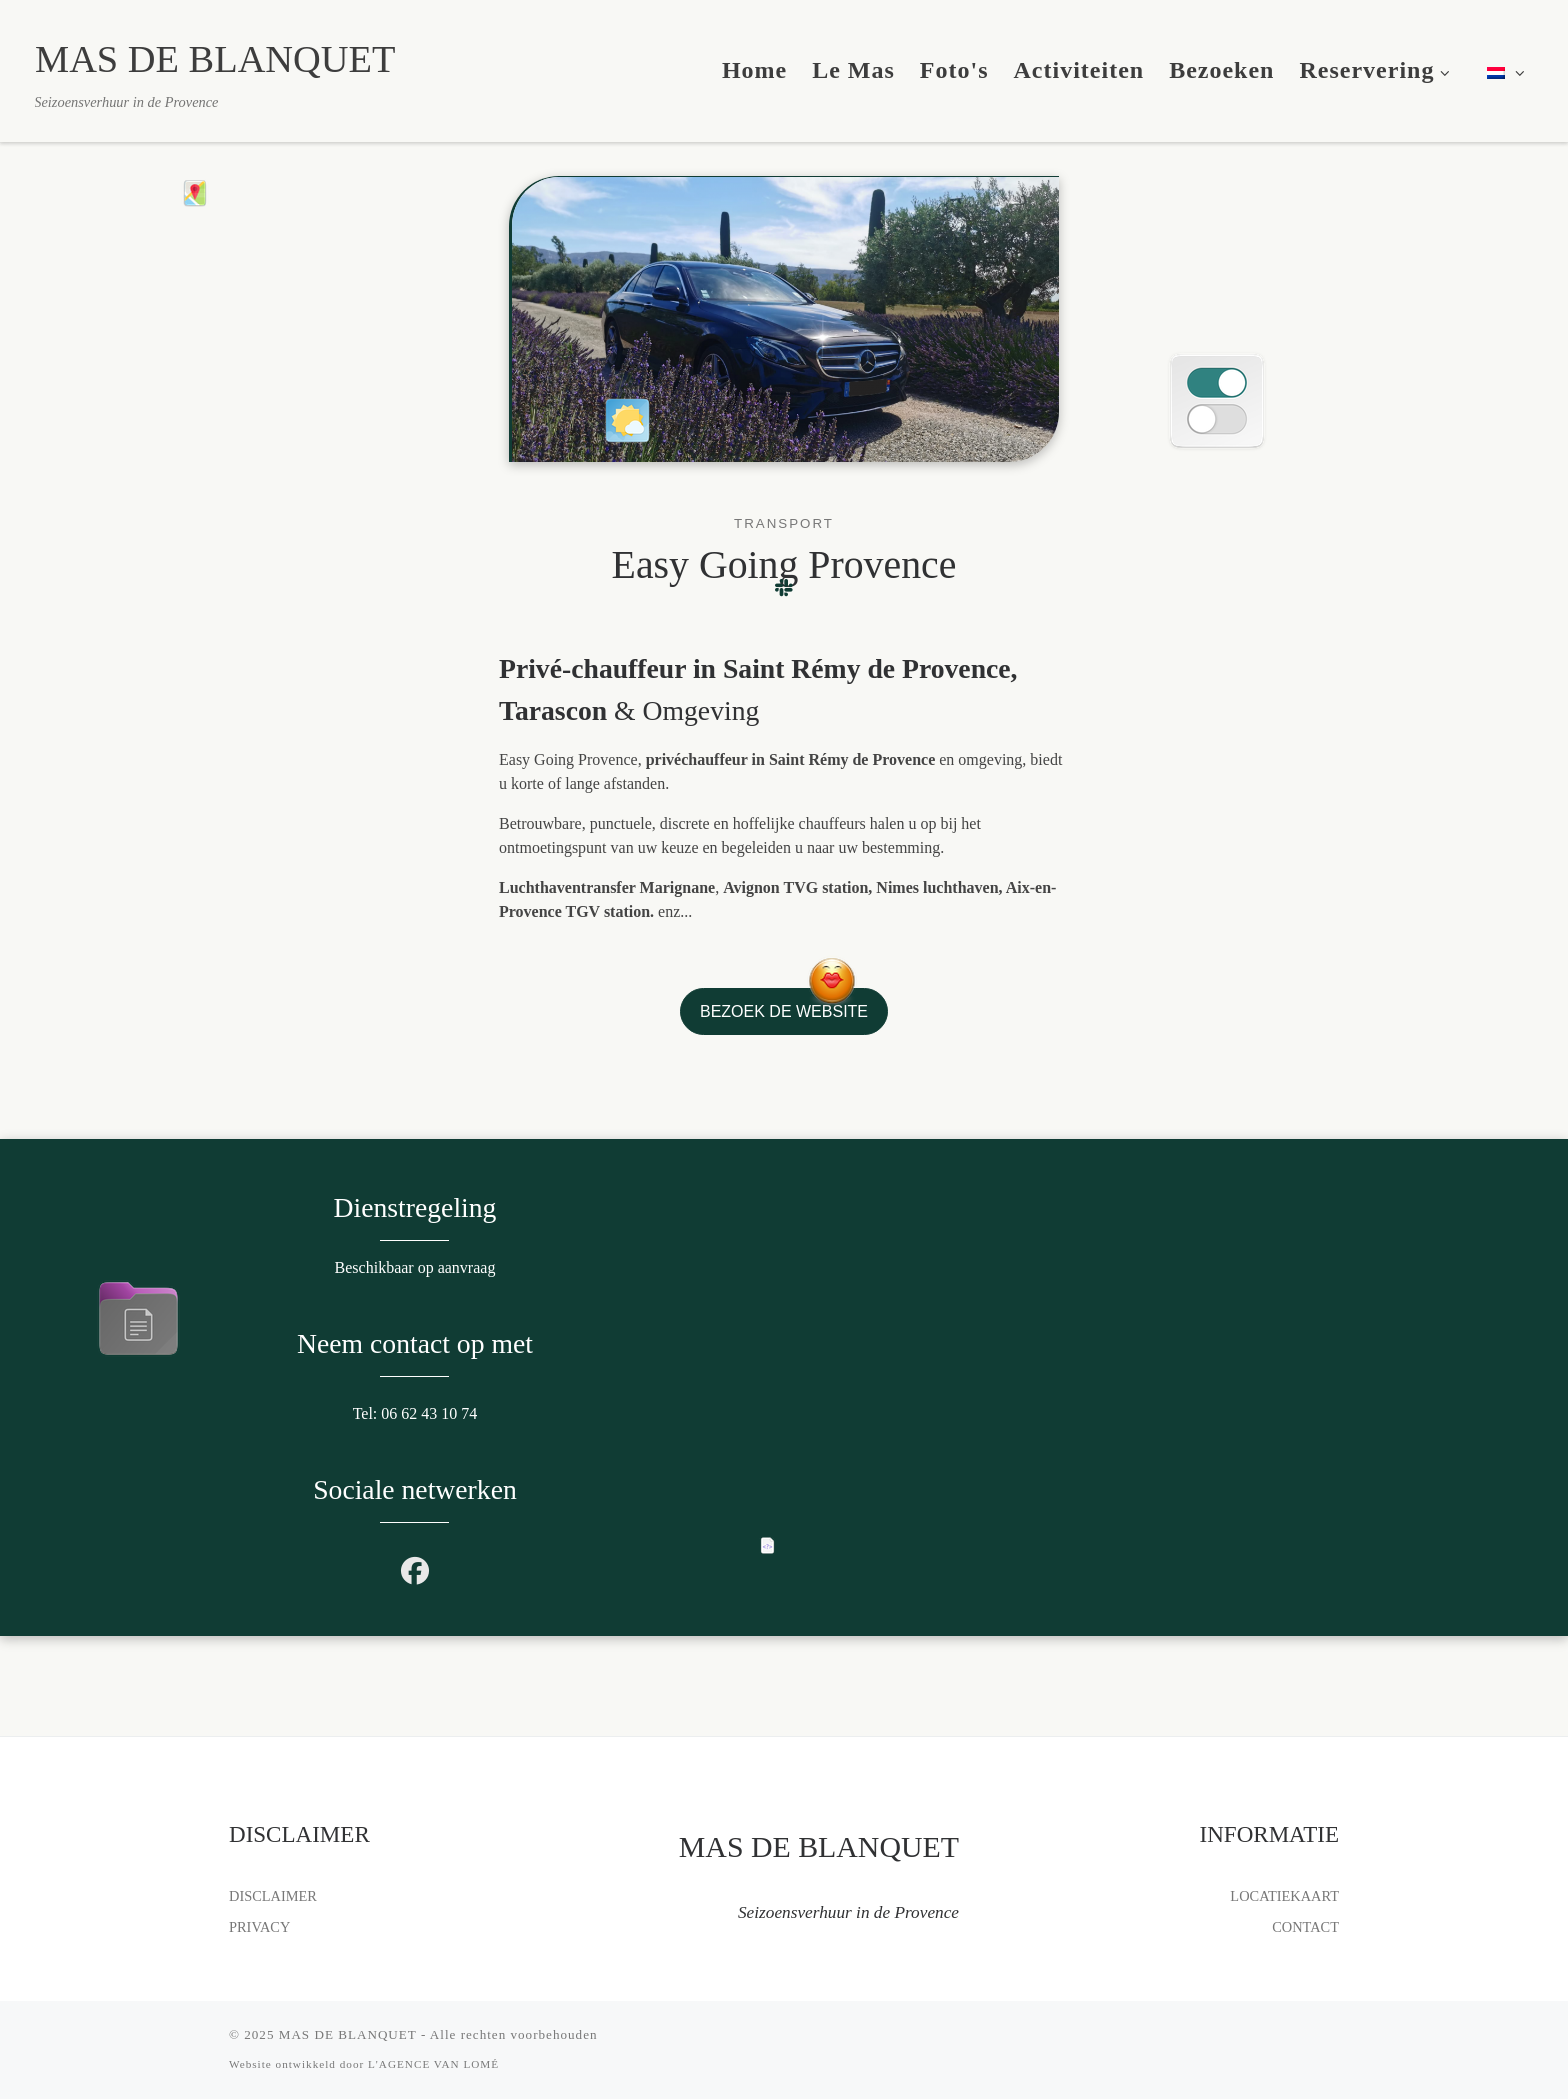 The height and width of the screenshot is (2099, 1568). What do you see at coordinates (138, 1318) in the screenshot?
I see `open documents folder` at bounding box center [138, 1318].